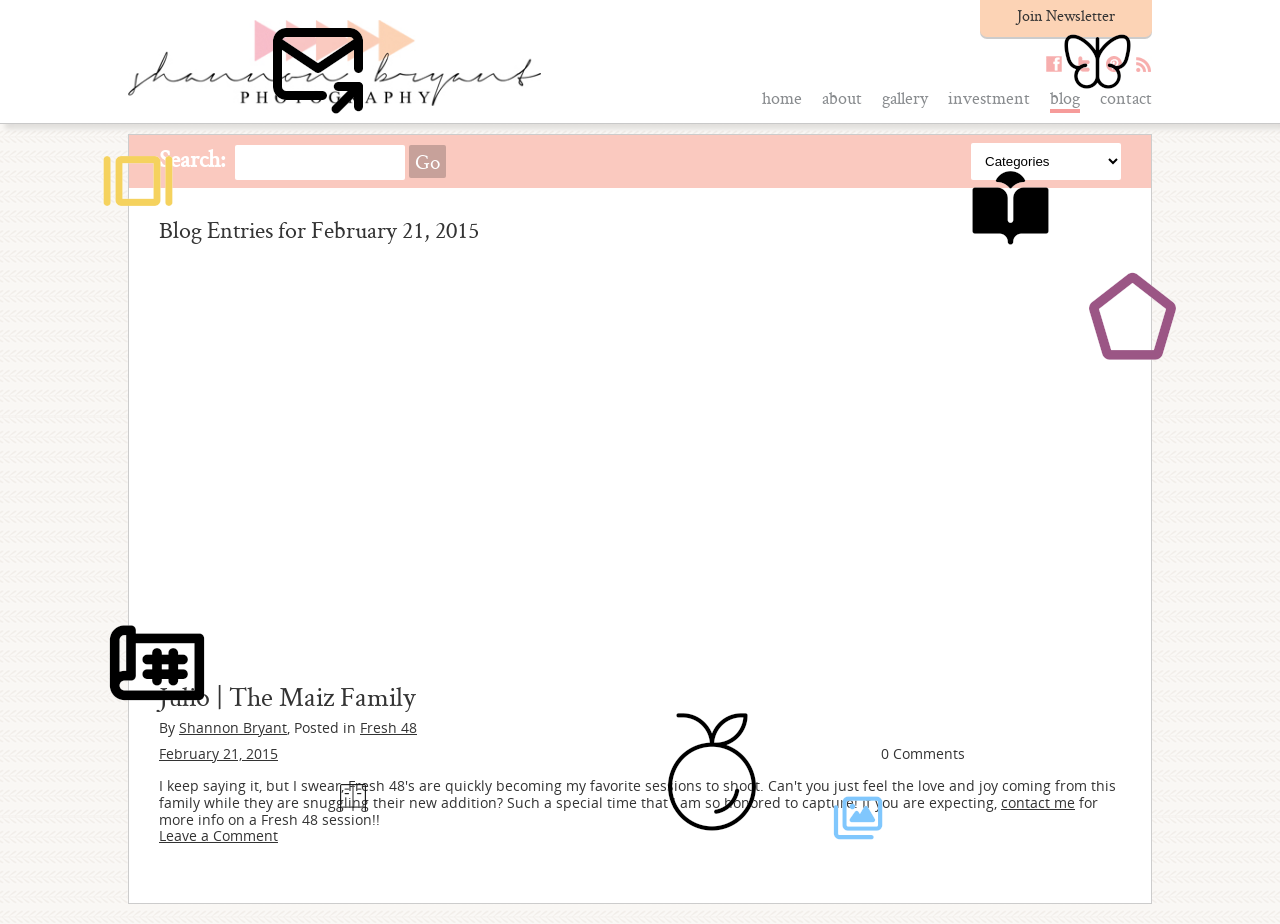 The width and height of the screenshot is (1280, 924). What do you see at coordinates (157, 666) in the screenshot?
I see `view project blueprints or technical plans` at bounding box center [157, 666].